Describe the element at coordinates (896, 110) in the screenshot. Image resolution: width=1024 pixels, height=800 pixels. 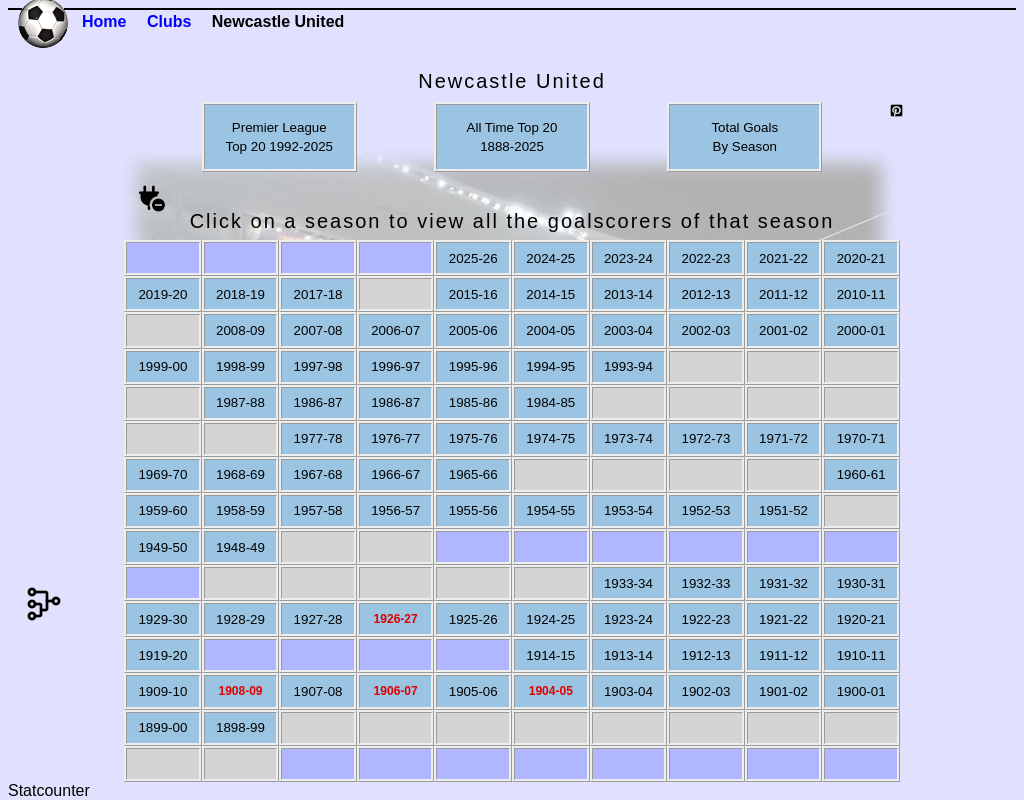
I see `open pinterest app` at that location.